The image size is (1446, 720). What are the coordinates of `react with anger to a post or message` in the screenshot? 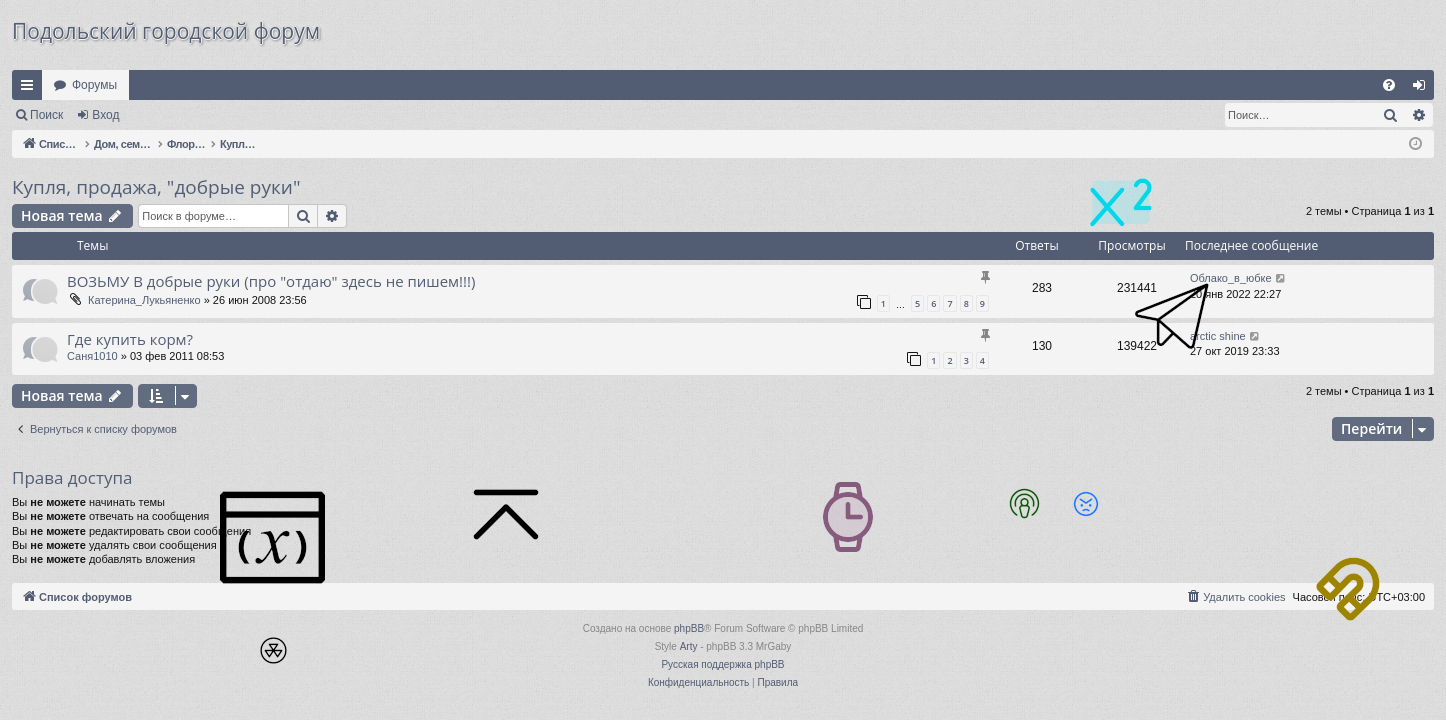 It's located at (1086, 504).